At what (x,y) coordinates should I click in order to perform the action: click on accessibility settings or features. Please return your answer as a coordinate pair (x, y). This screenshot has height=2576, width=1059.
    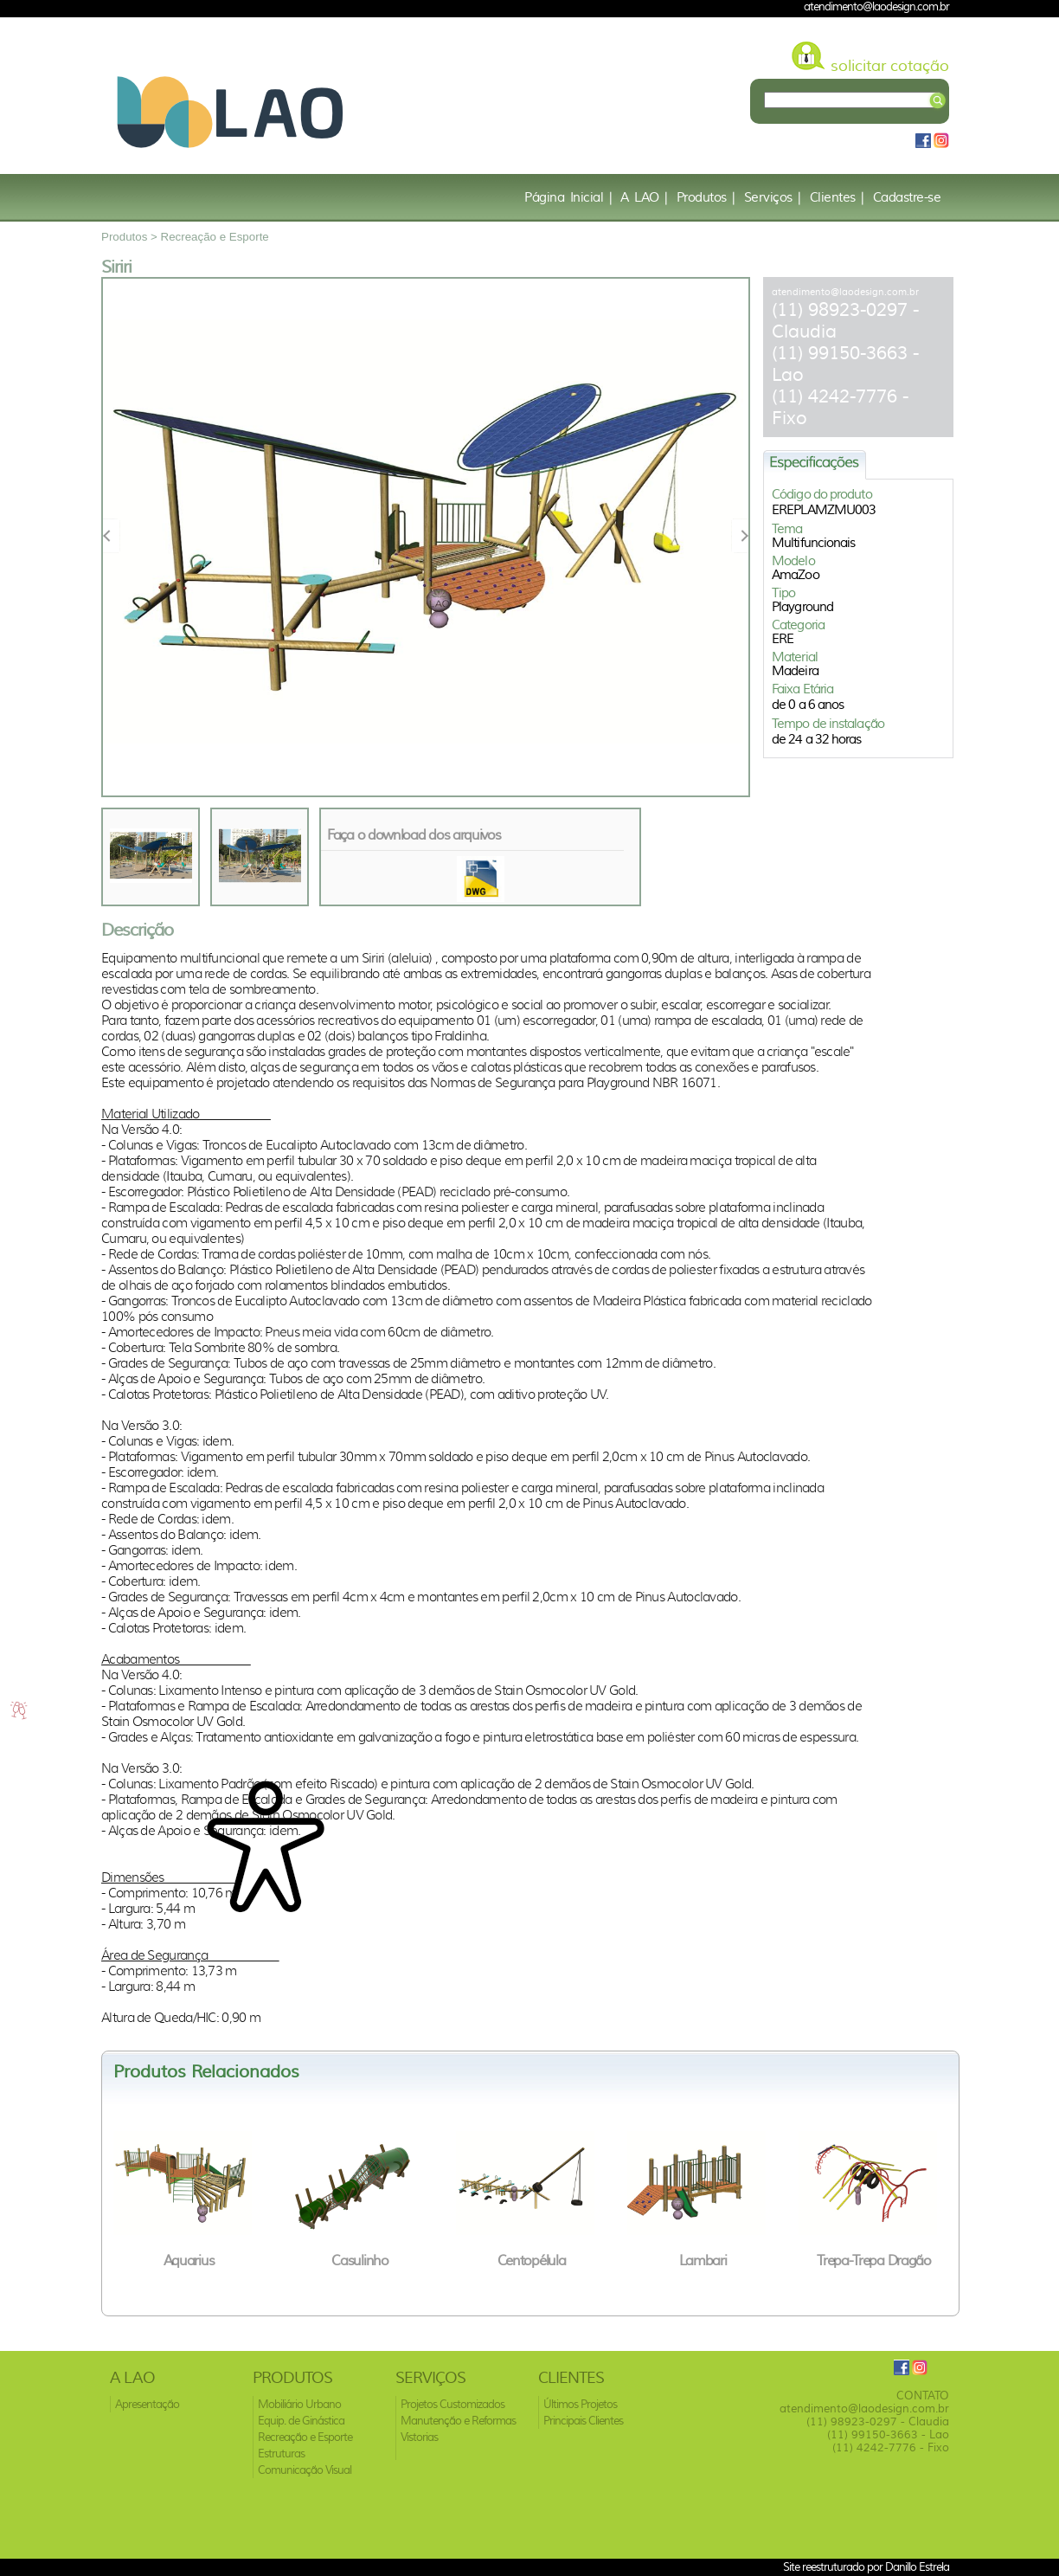
    Looking at the image, I should click on (266, 1849).